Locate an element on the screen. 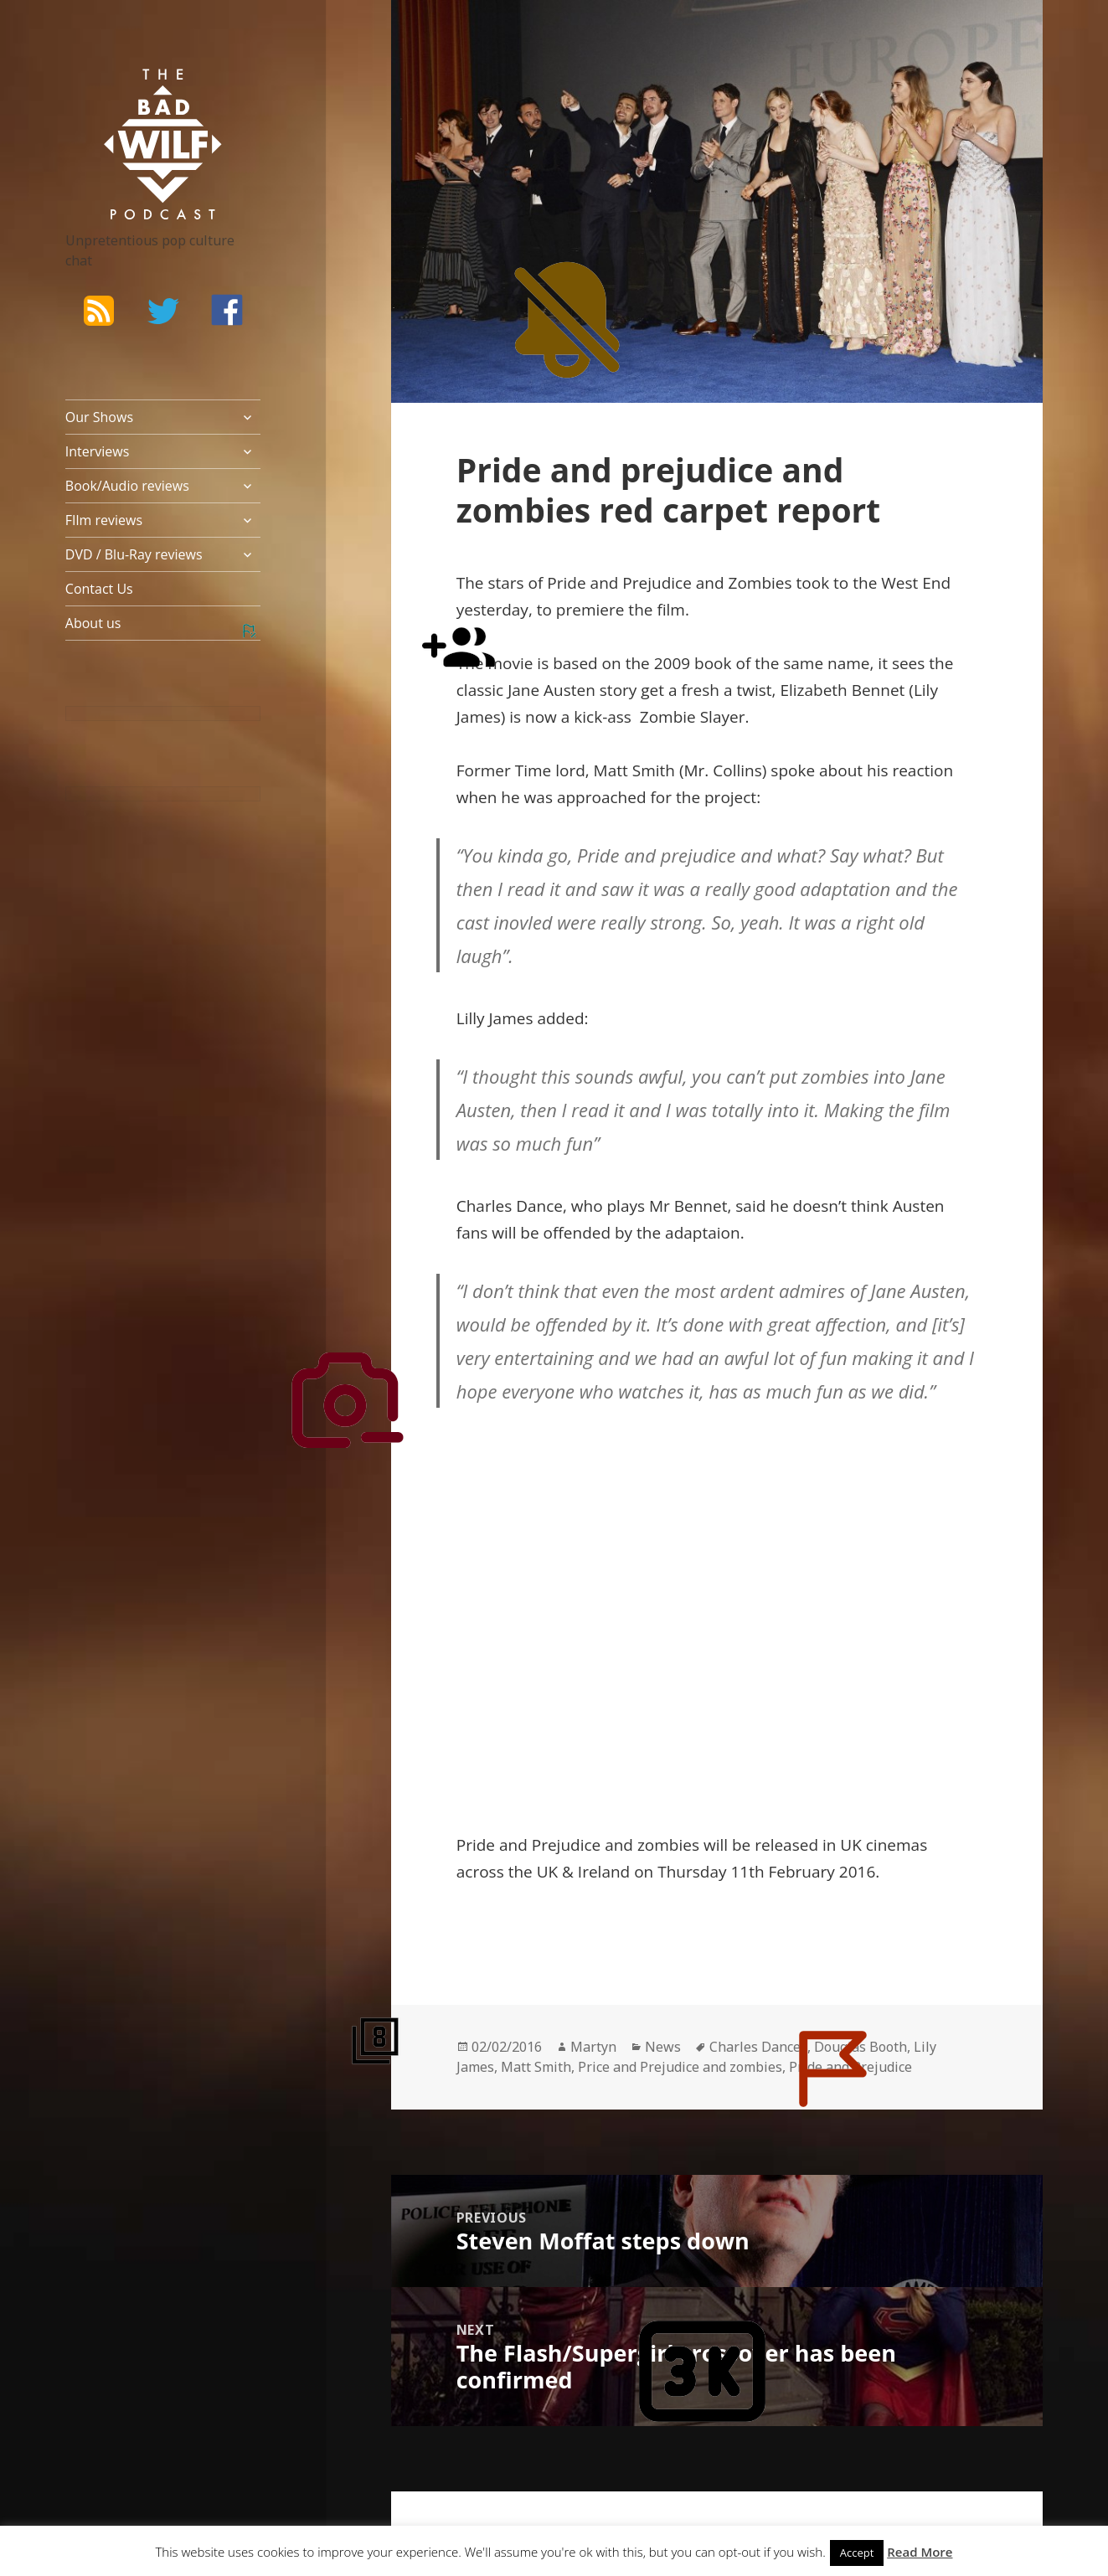 Image resolution: width=1108 pixels, height=2576 pixels. indicates 3K video resolution quality is located at coordinates (702, 2371).